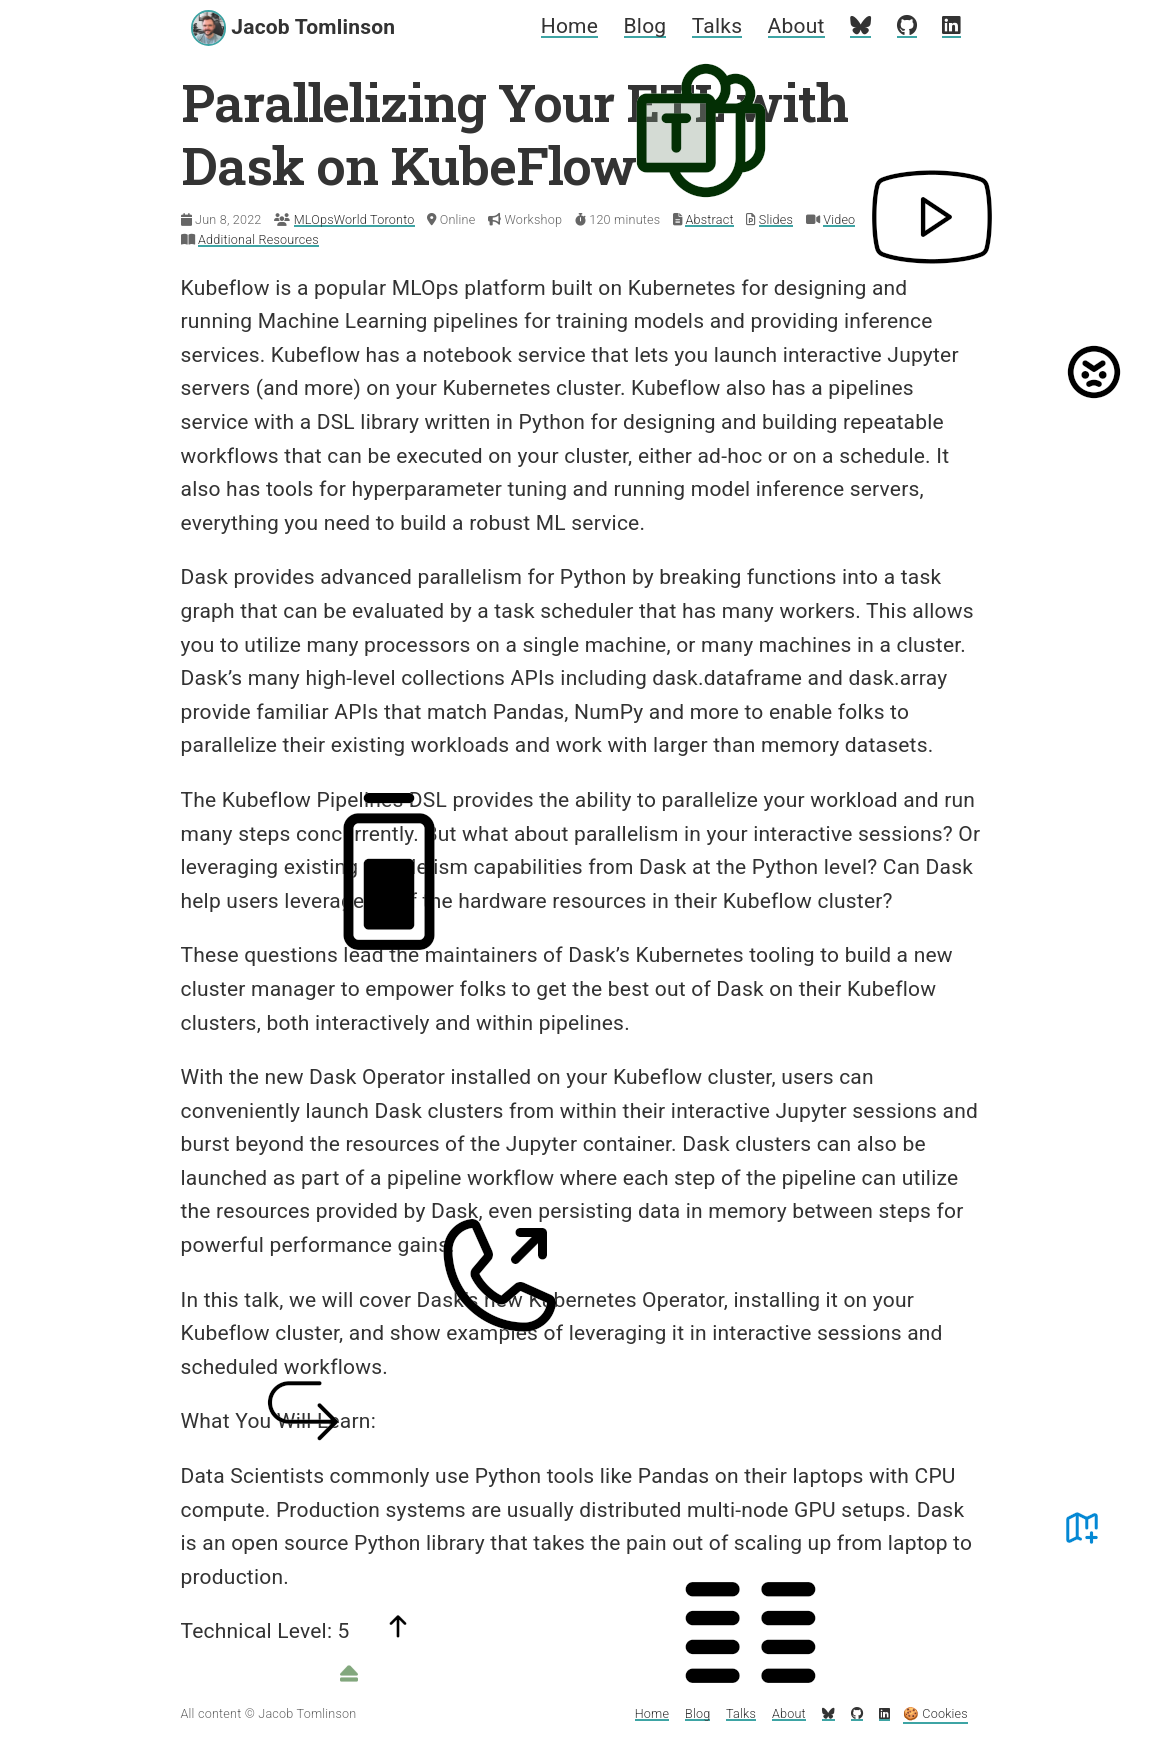 The width and height of the screenshot is (1161, 1756). What do you see at coordinates (701, 133) in the screenshot?
I see `open microsoft teams` at bounding box center [701, 133].